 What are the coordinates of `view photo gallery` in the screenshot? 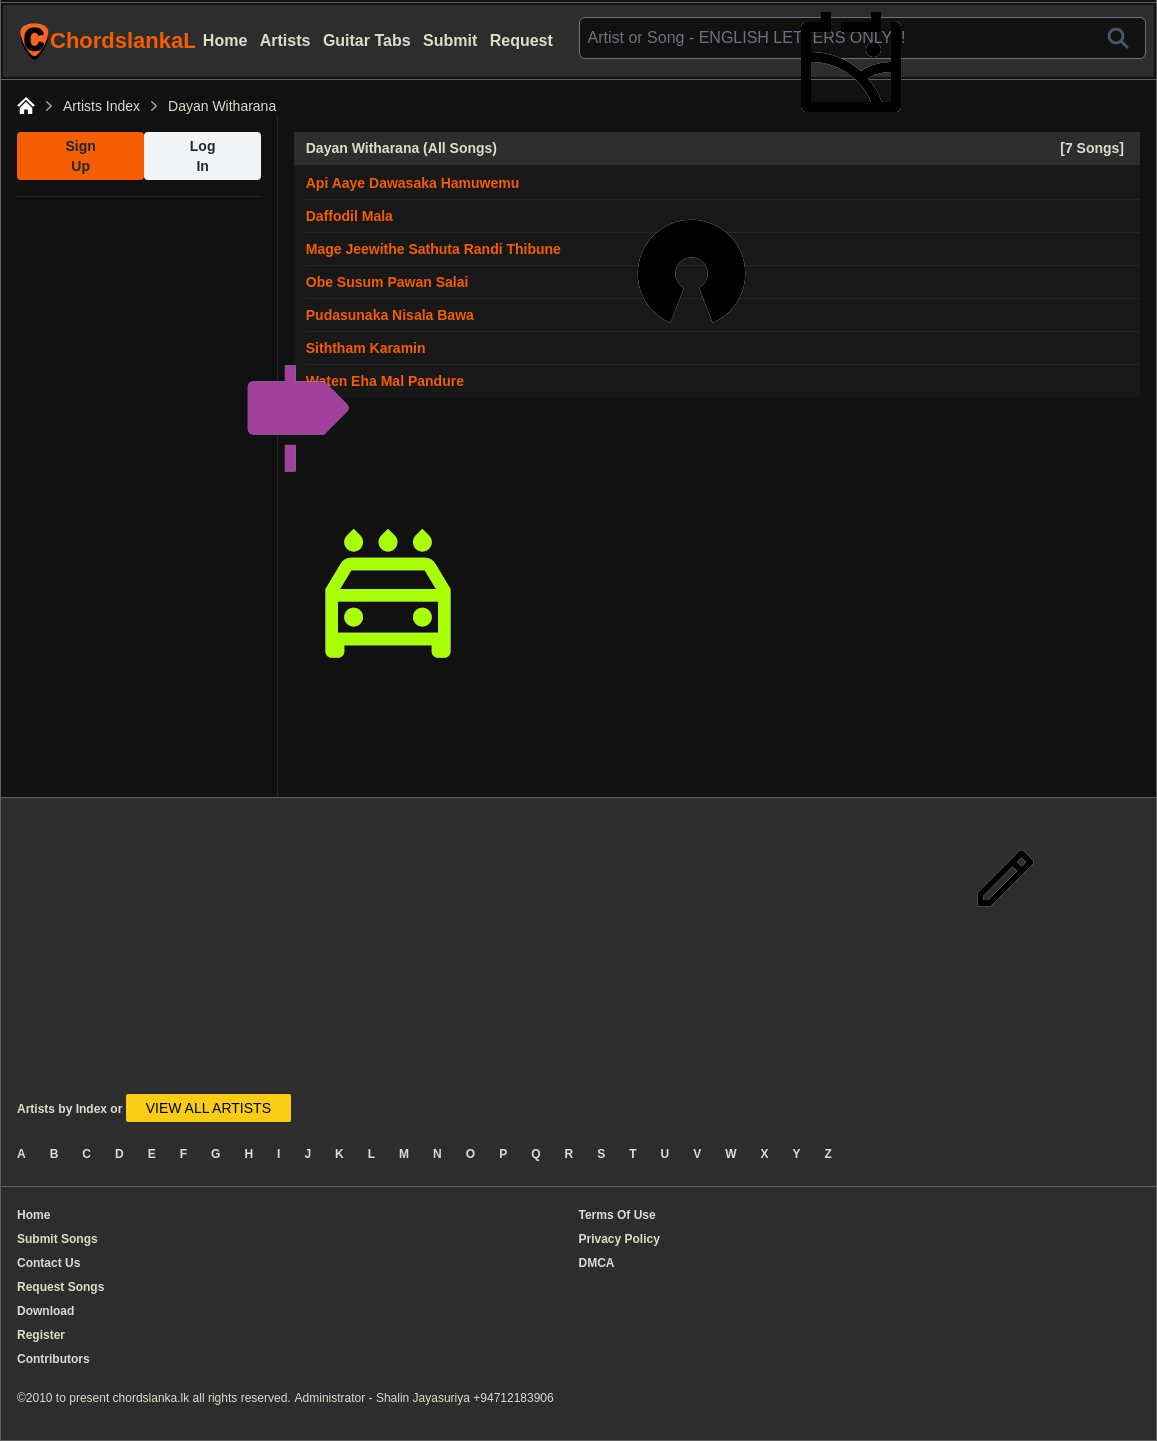 It's located at (851, 67).